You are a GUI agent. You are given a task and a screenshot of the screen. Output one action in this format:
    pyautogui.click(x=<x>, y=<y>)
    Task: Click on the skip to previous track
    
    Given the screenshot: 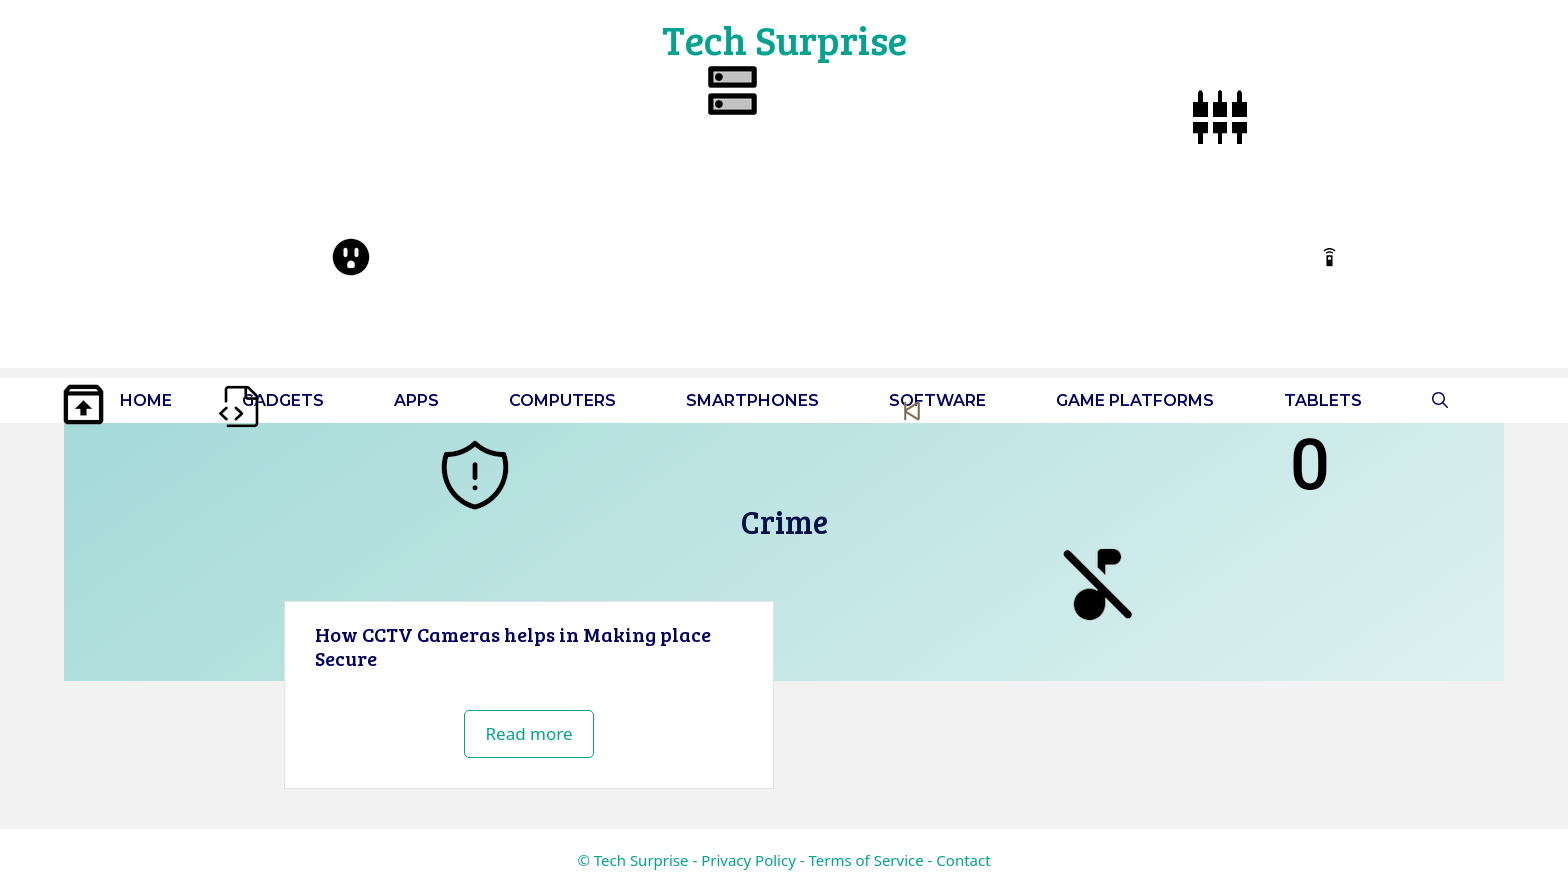 What is the action you would take?
    pyautogui.click(x=912, y=411)
    